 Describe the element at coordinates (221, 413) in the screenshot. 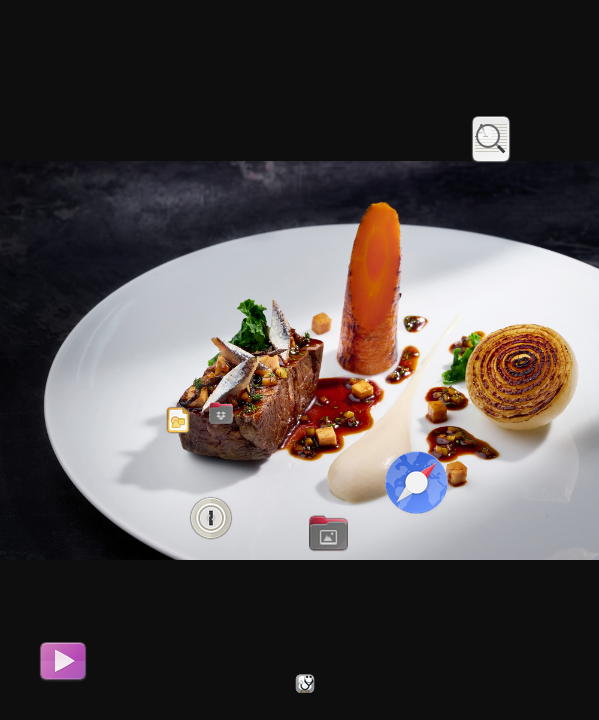

I see `open your dropbox folder` at that location.